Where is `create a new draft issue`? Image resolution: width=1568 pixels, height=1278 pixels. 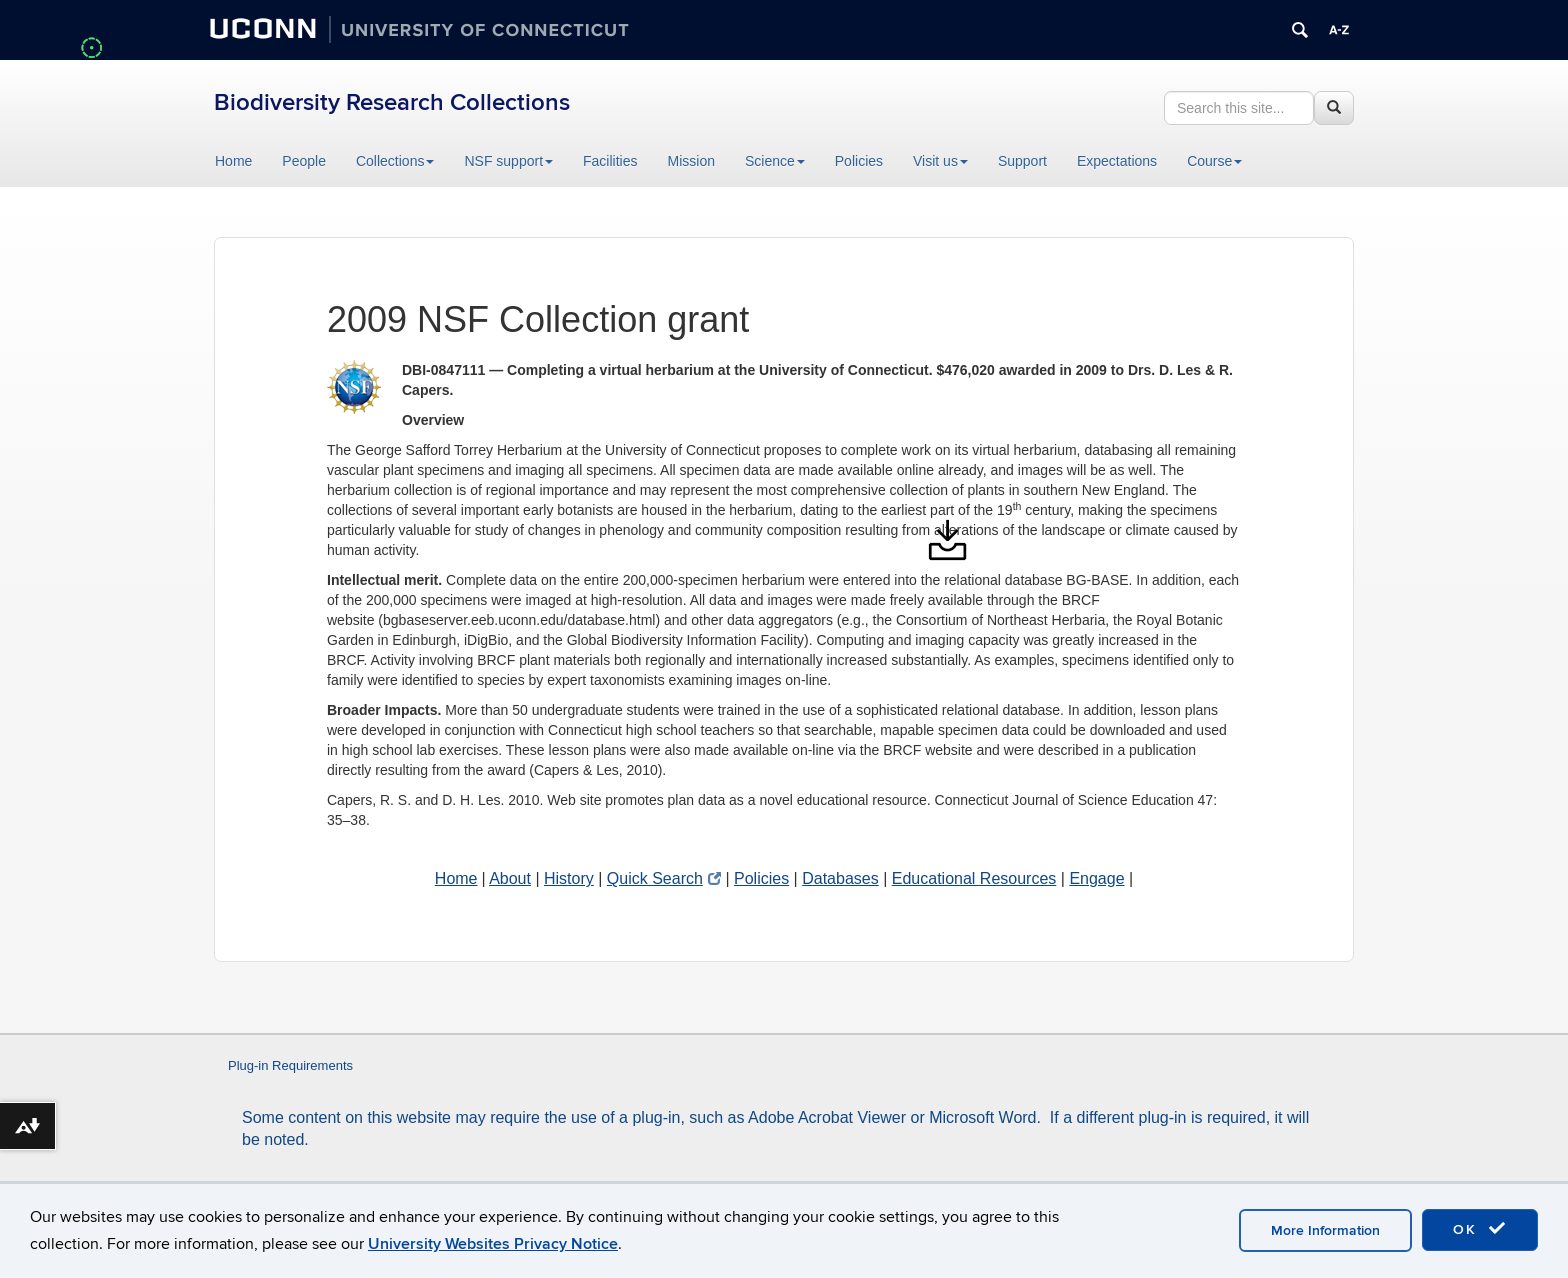
create a new draft issue is located at coordinates (92, 48).